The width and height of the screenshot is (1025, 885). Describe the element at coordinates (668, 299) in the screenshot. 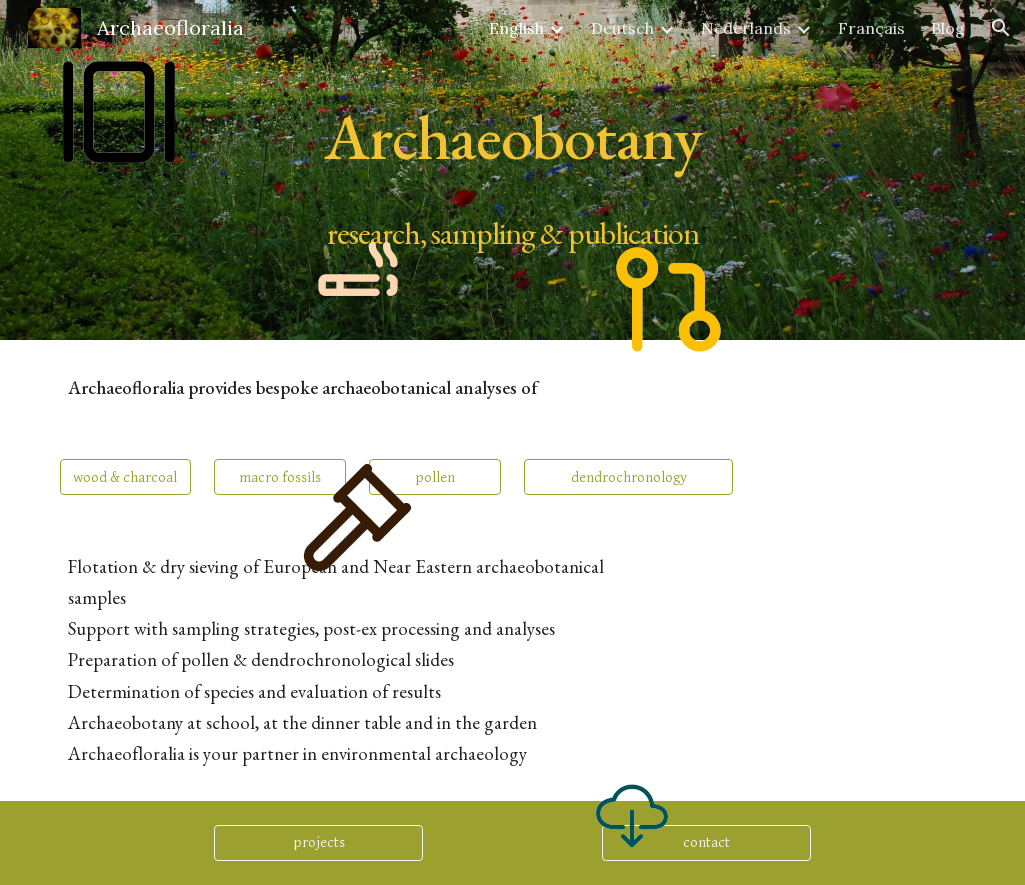

I see `create a new pull request` at that location.